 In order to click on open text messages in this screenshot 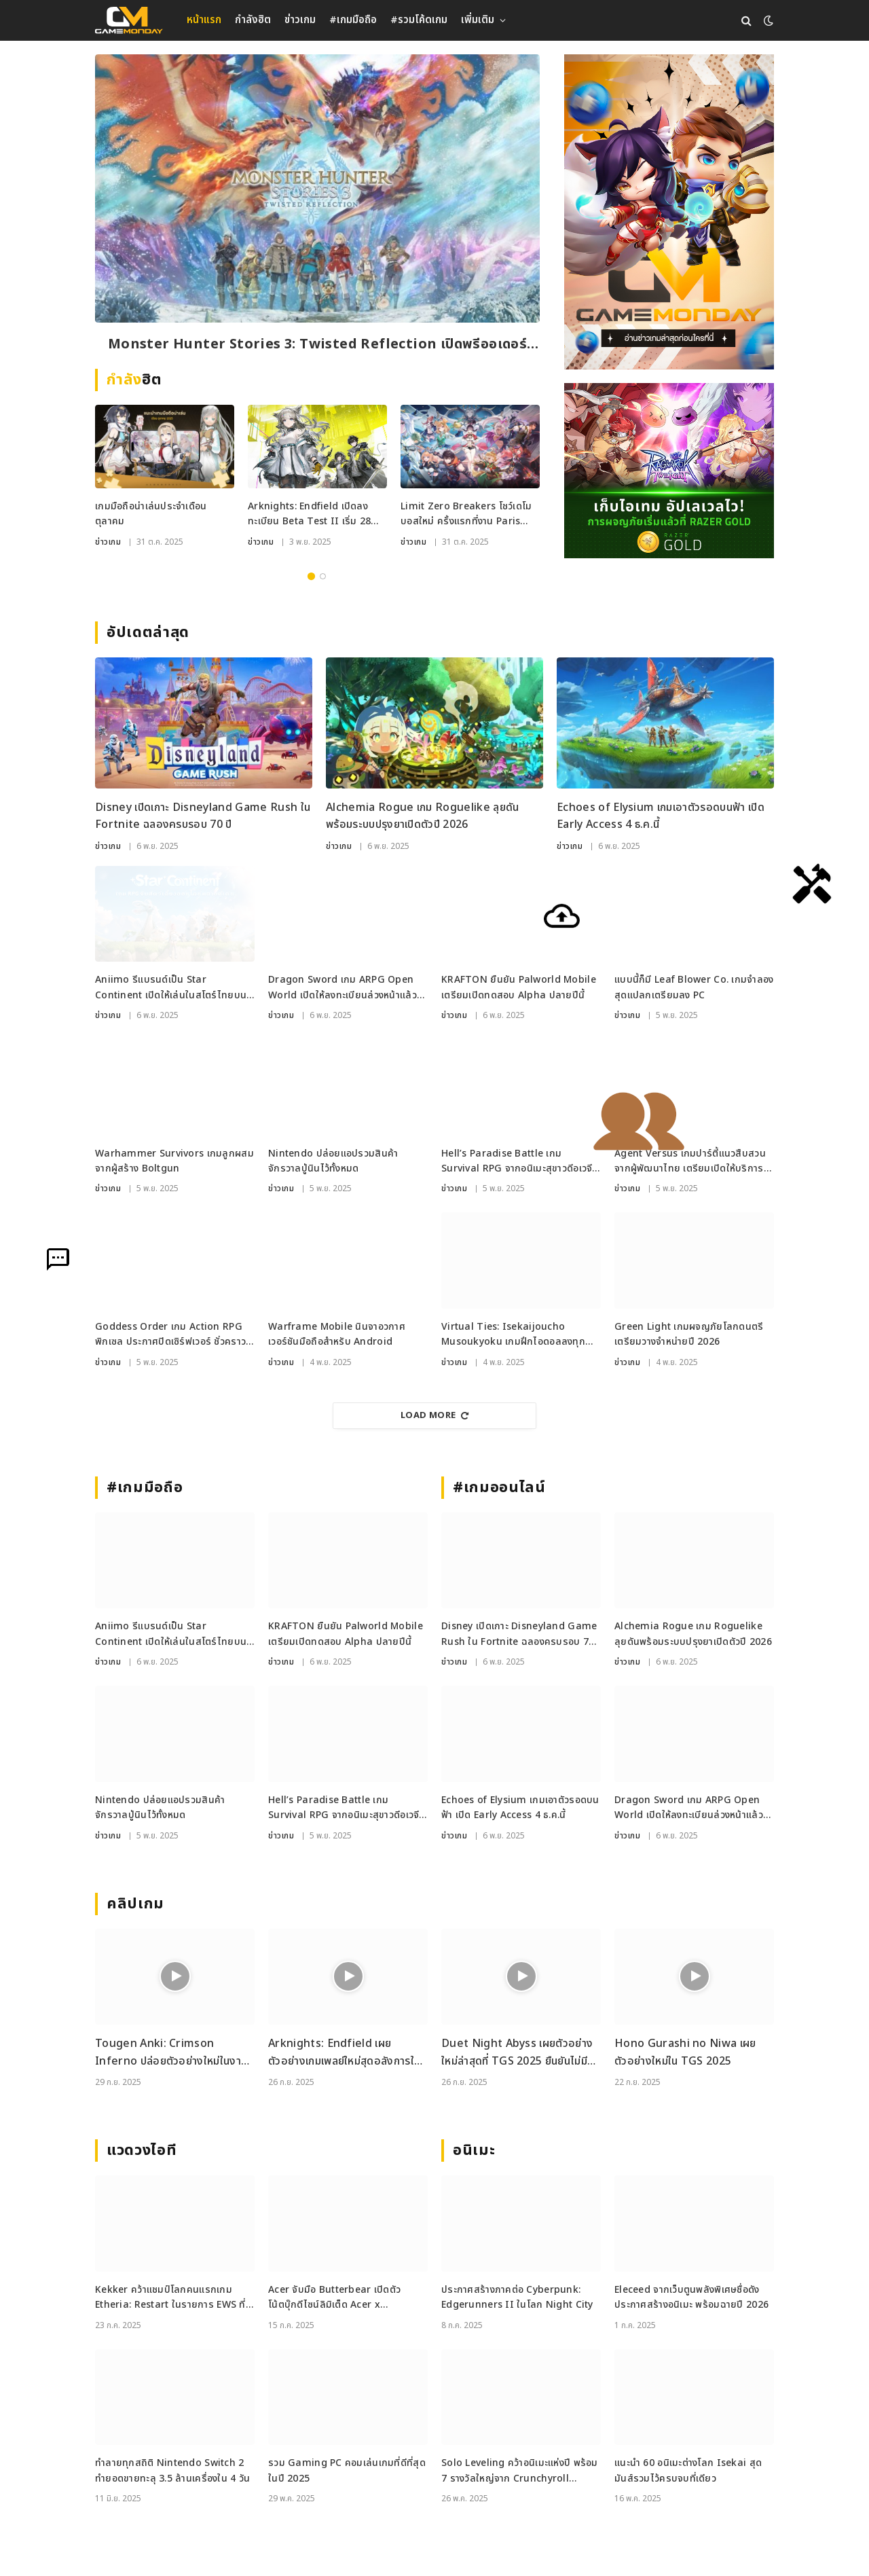, I will do `click(58, 1259)`.